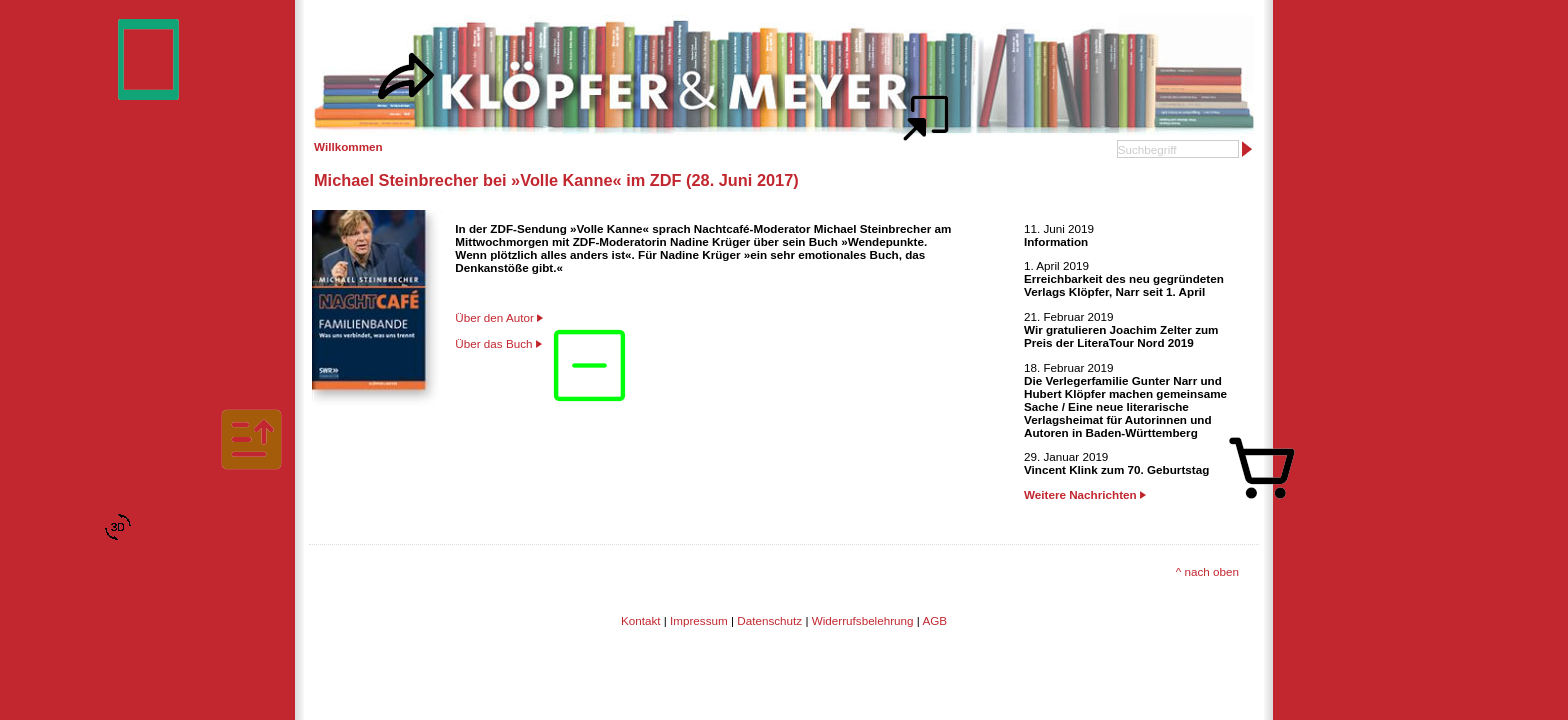 The width and height of the screenshot is (1568, 720). What do you see at coordinates (1262, 467) in the screenshot?
I see `view your shopping cart` at bounding box center [1262, 467].